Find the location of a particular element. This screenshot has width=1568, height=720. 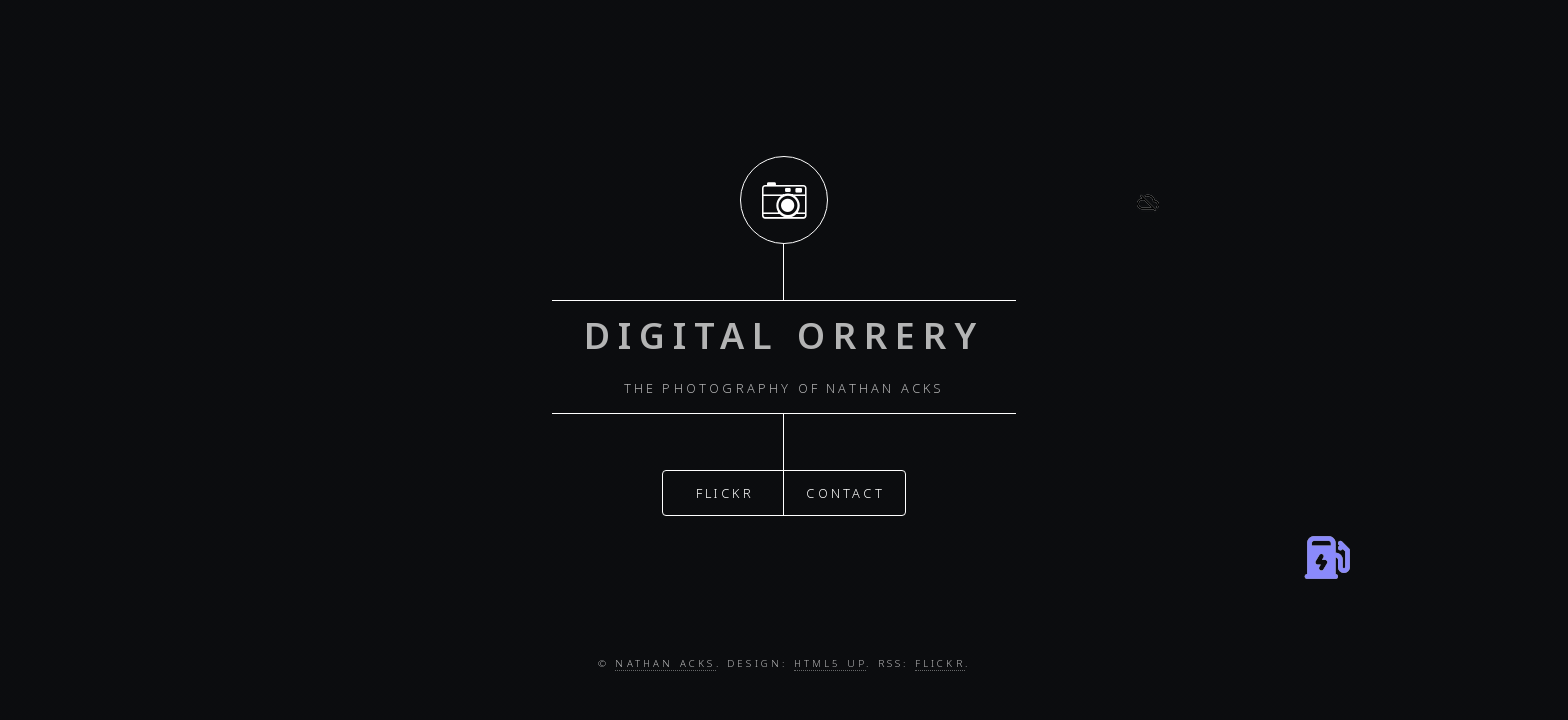

indicates no cloud connection or offline status is located at coordinates (1148, 202).